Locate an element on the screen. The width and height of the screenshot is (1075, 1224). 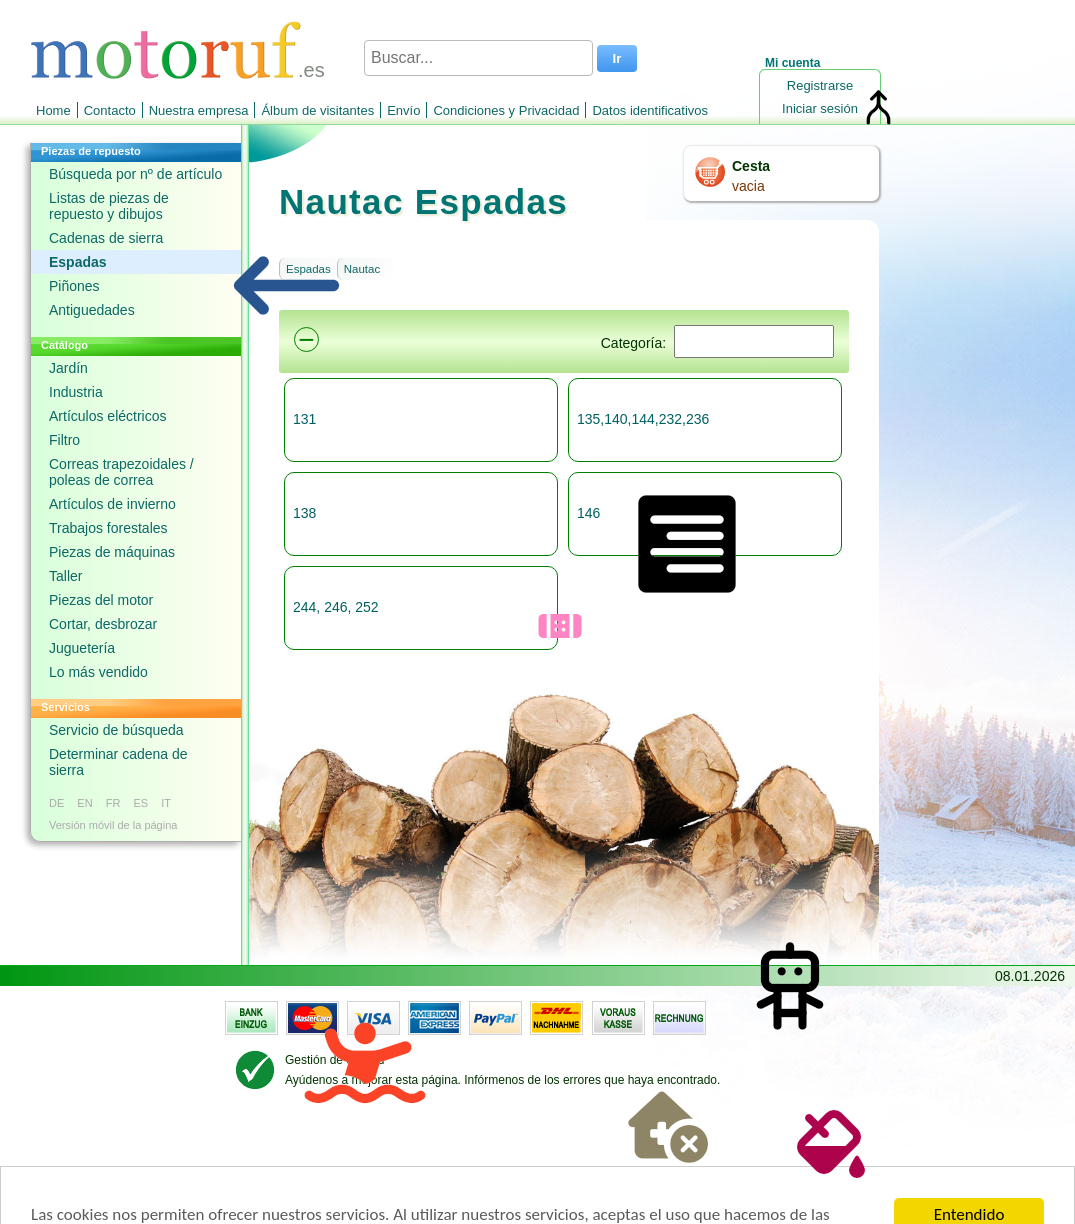
fill an area with color is located at coordinates (829, 1142).